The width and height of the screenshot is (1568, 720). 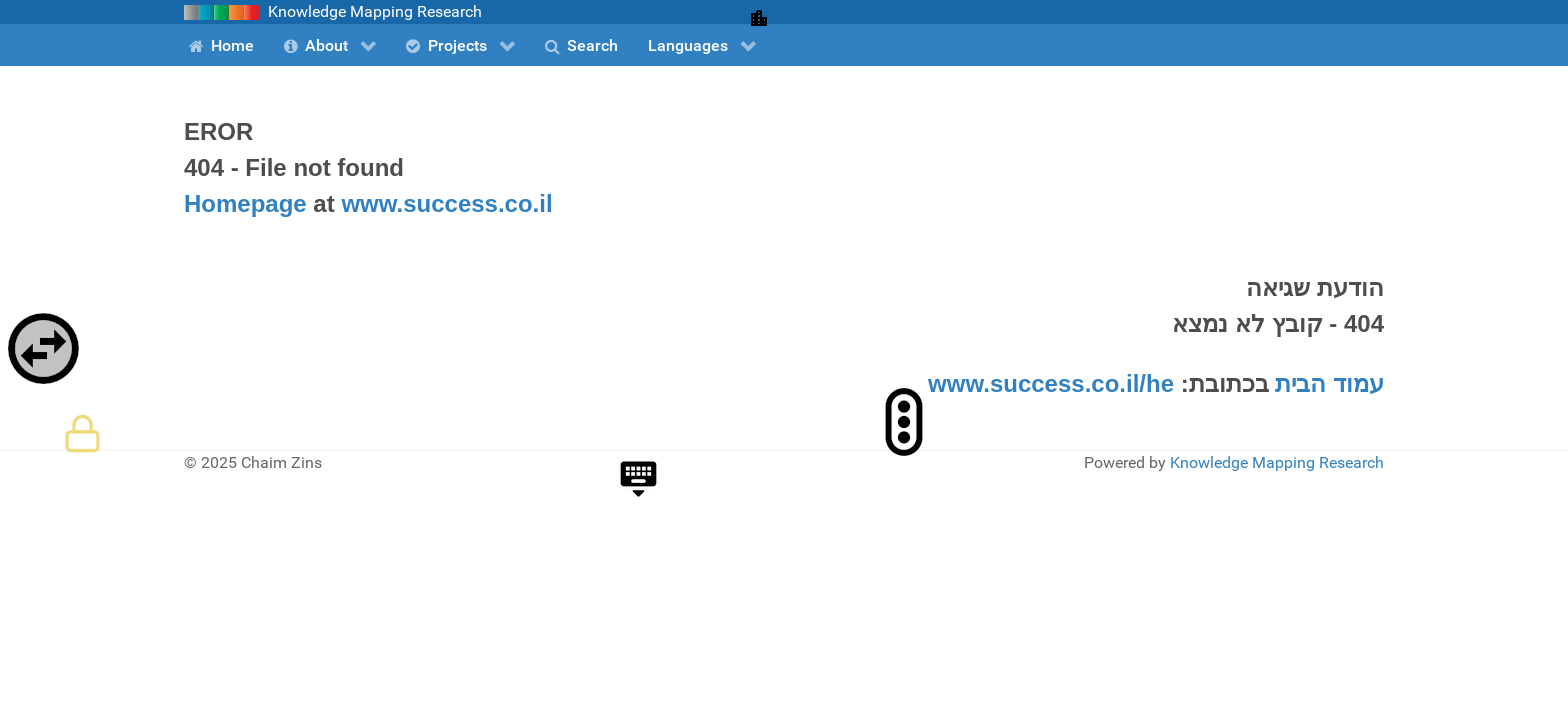 I want to click on traffic light indicator or status signal, so click(x=904, y=422).